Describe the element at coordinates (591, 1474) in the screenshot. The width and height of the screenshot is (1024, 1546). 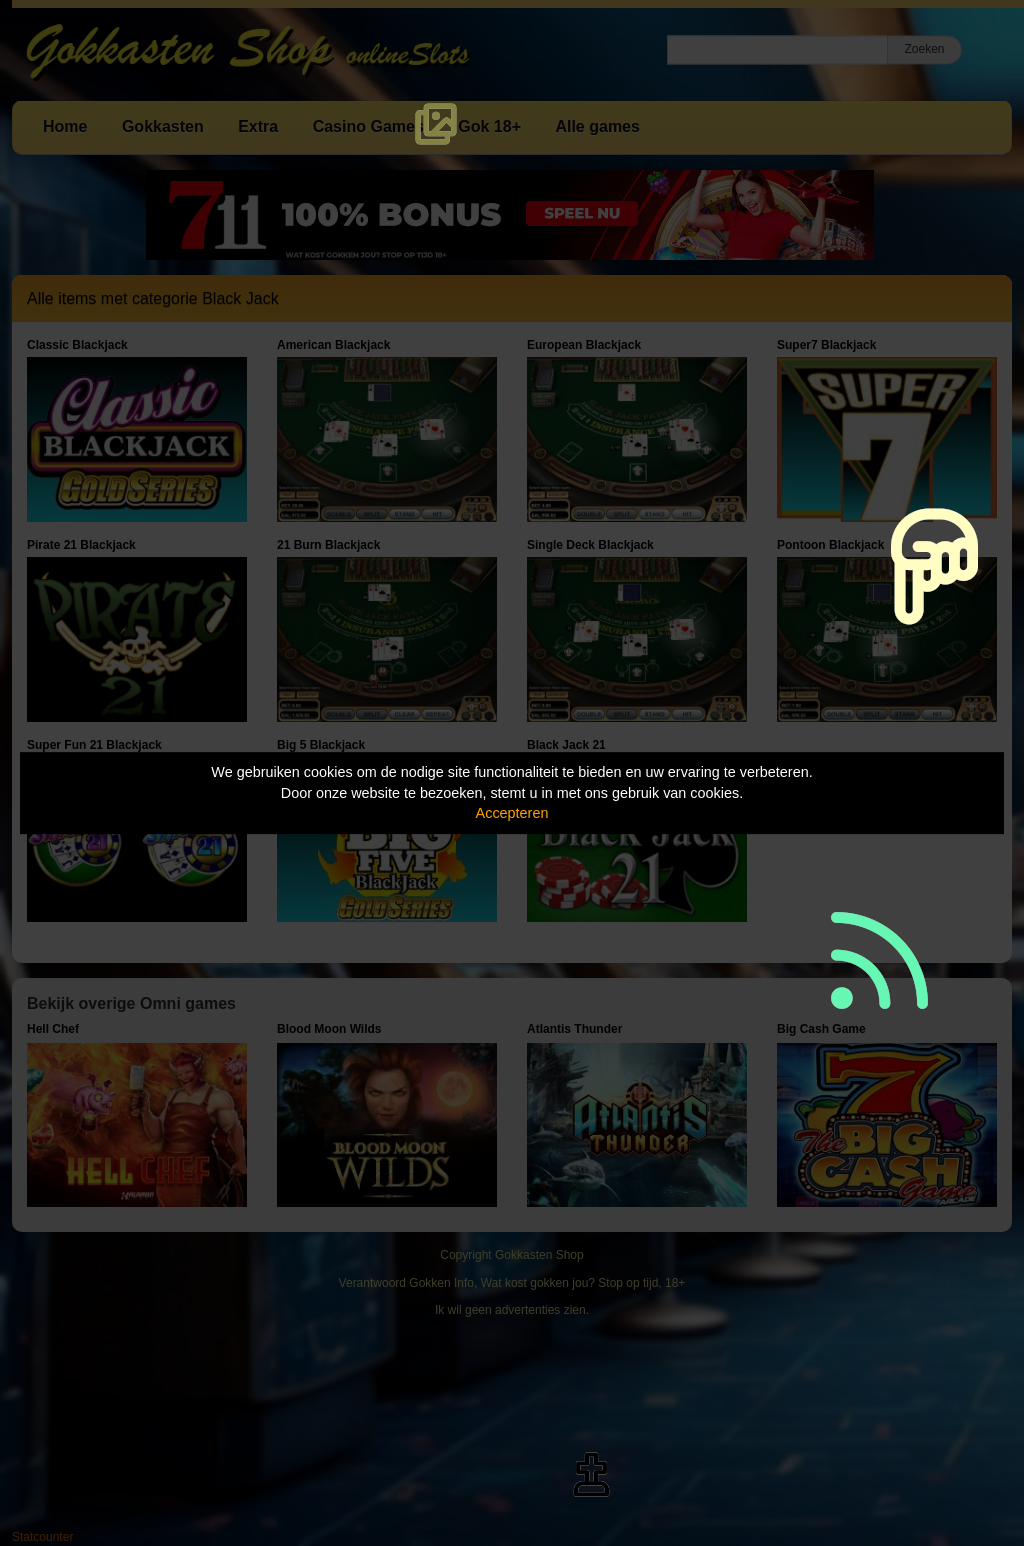
I see `indicates a deceased user or memorial account` at that location.